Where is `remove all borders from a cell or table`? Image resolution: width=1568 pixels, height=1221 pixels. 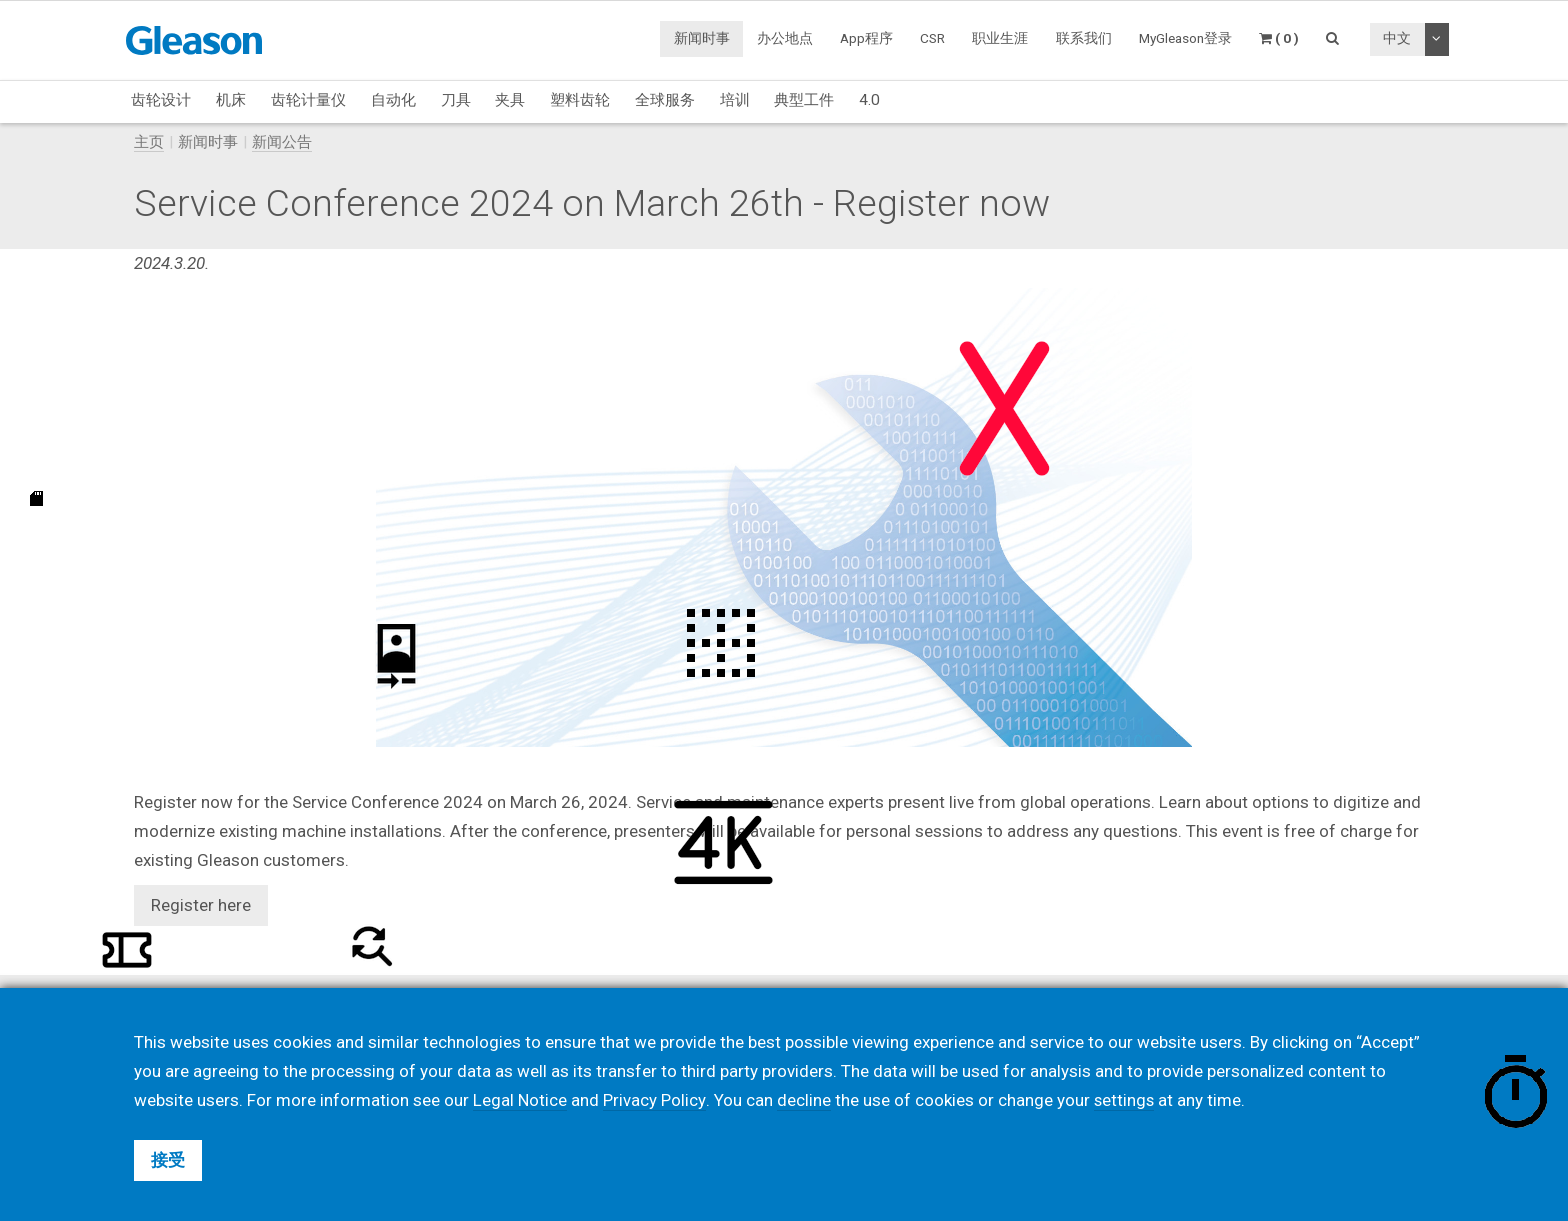 remove all borders from a cell or table is located at coordinates (721, 643).